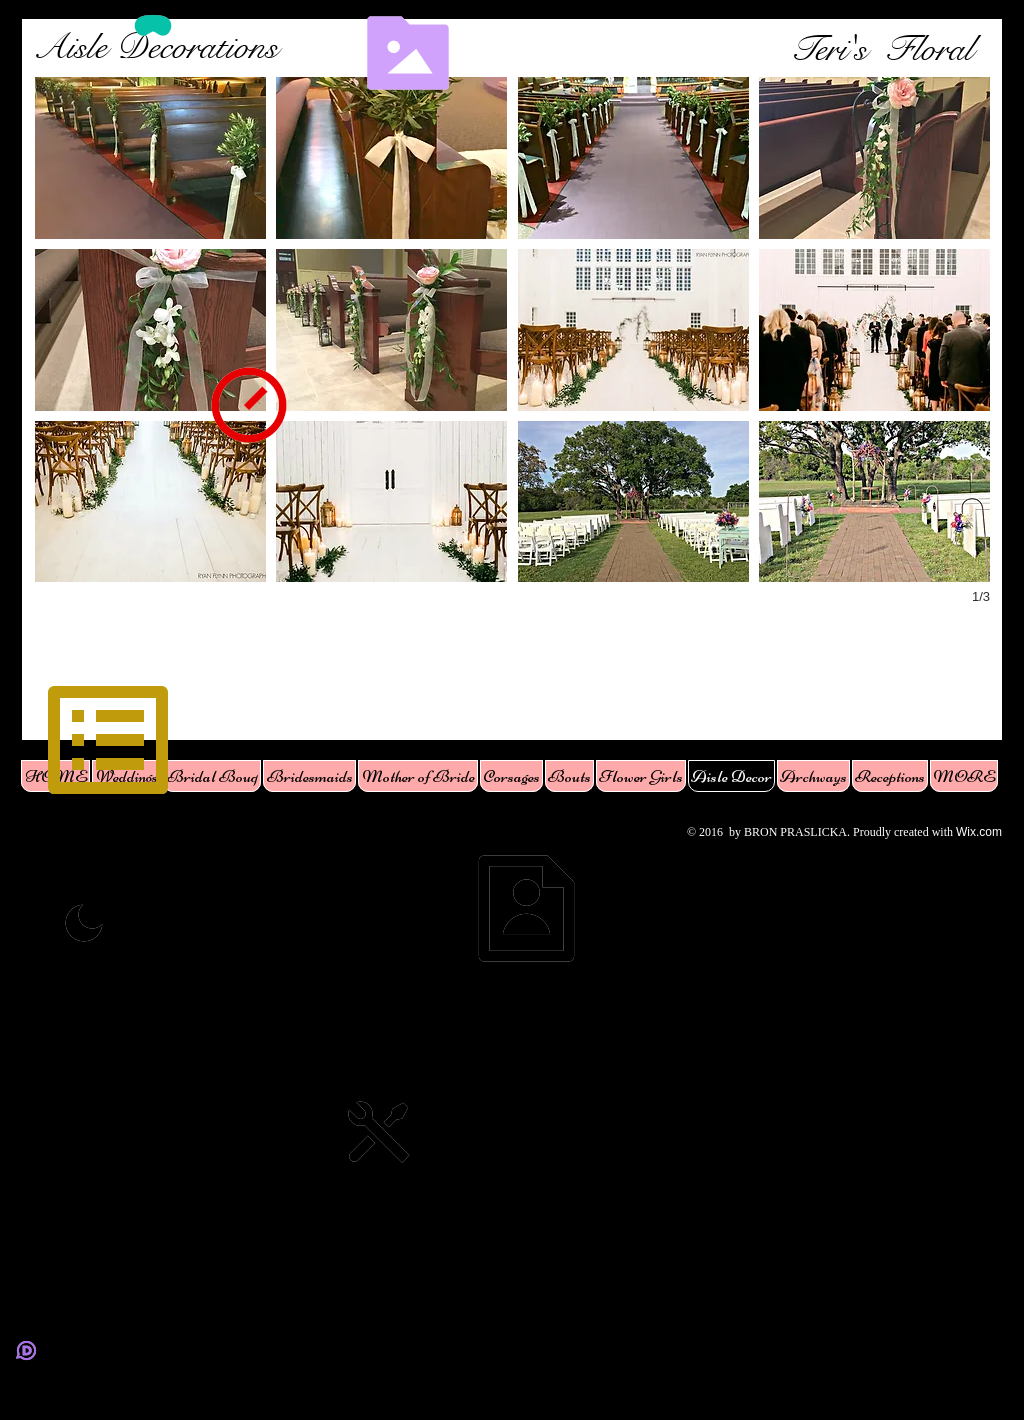 The height and width of the screenshot is (1420, 1024). What do you see at coordinates (108, 740) in the screenshot?
I see `switch to list view` at bounding box center [108, 740].